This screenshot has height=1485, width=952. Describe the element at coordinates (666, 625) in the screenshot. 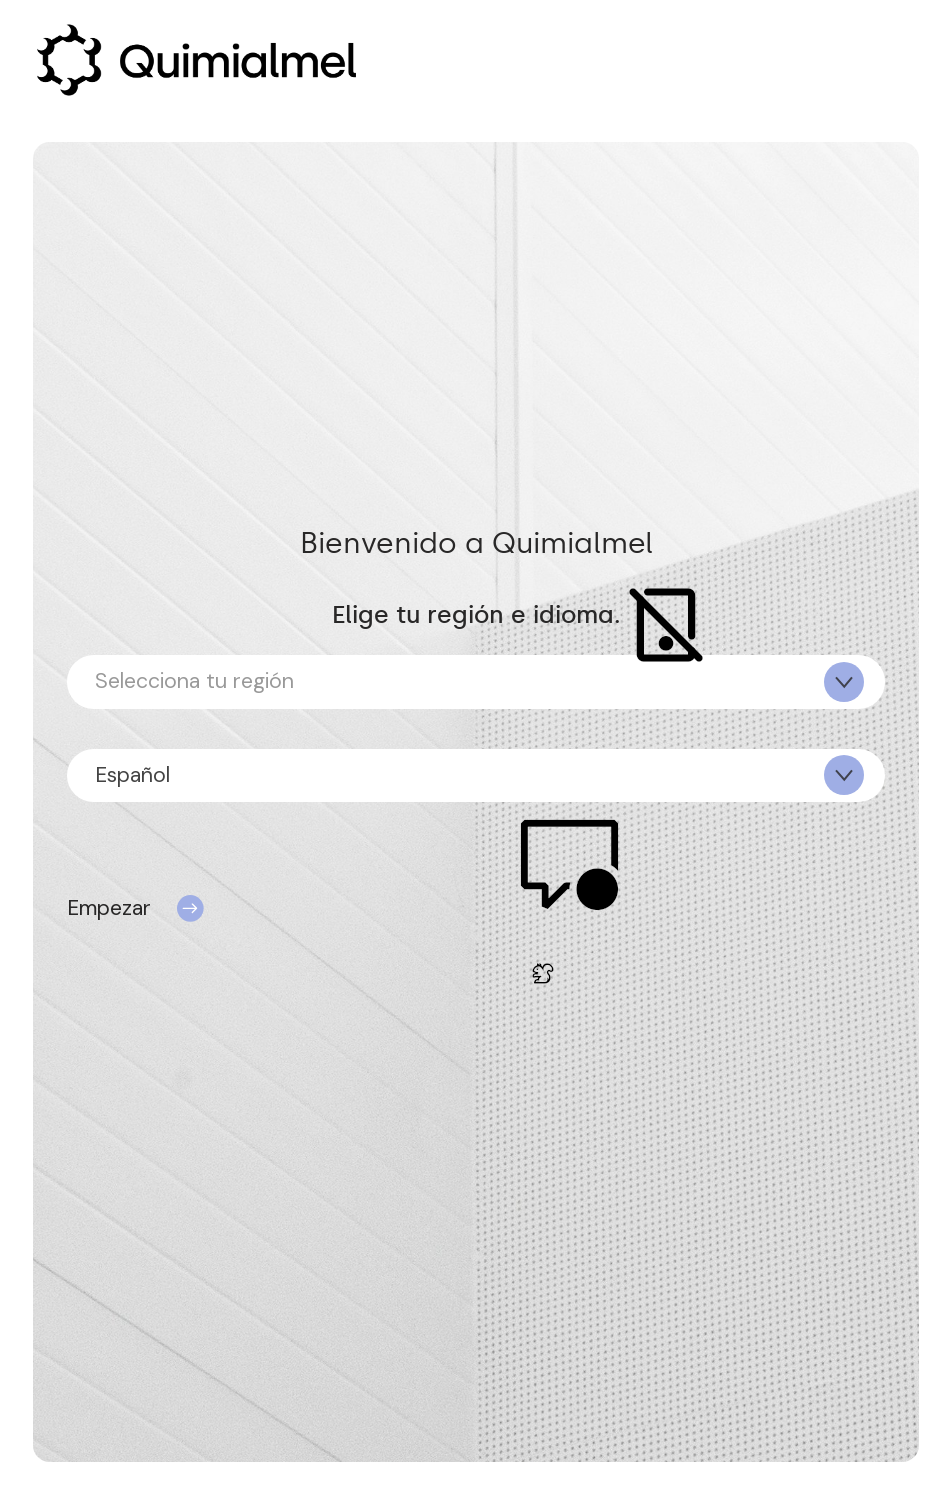

I see `tablet device is disabled or unavailable` at that location.